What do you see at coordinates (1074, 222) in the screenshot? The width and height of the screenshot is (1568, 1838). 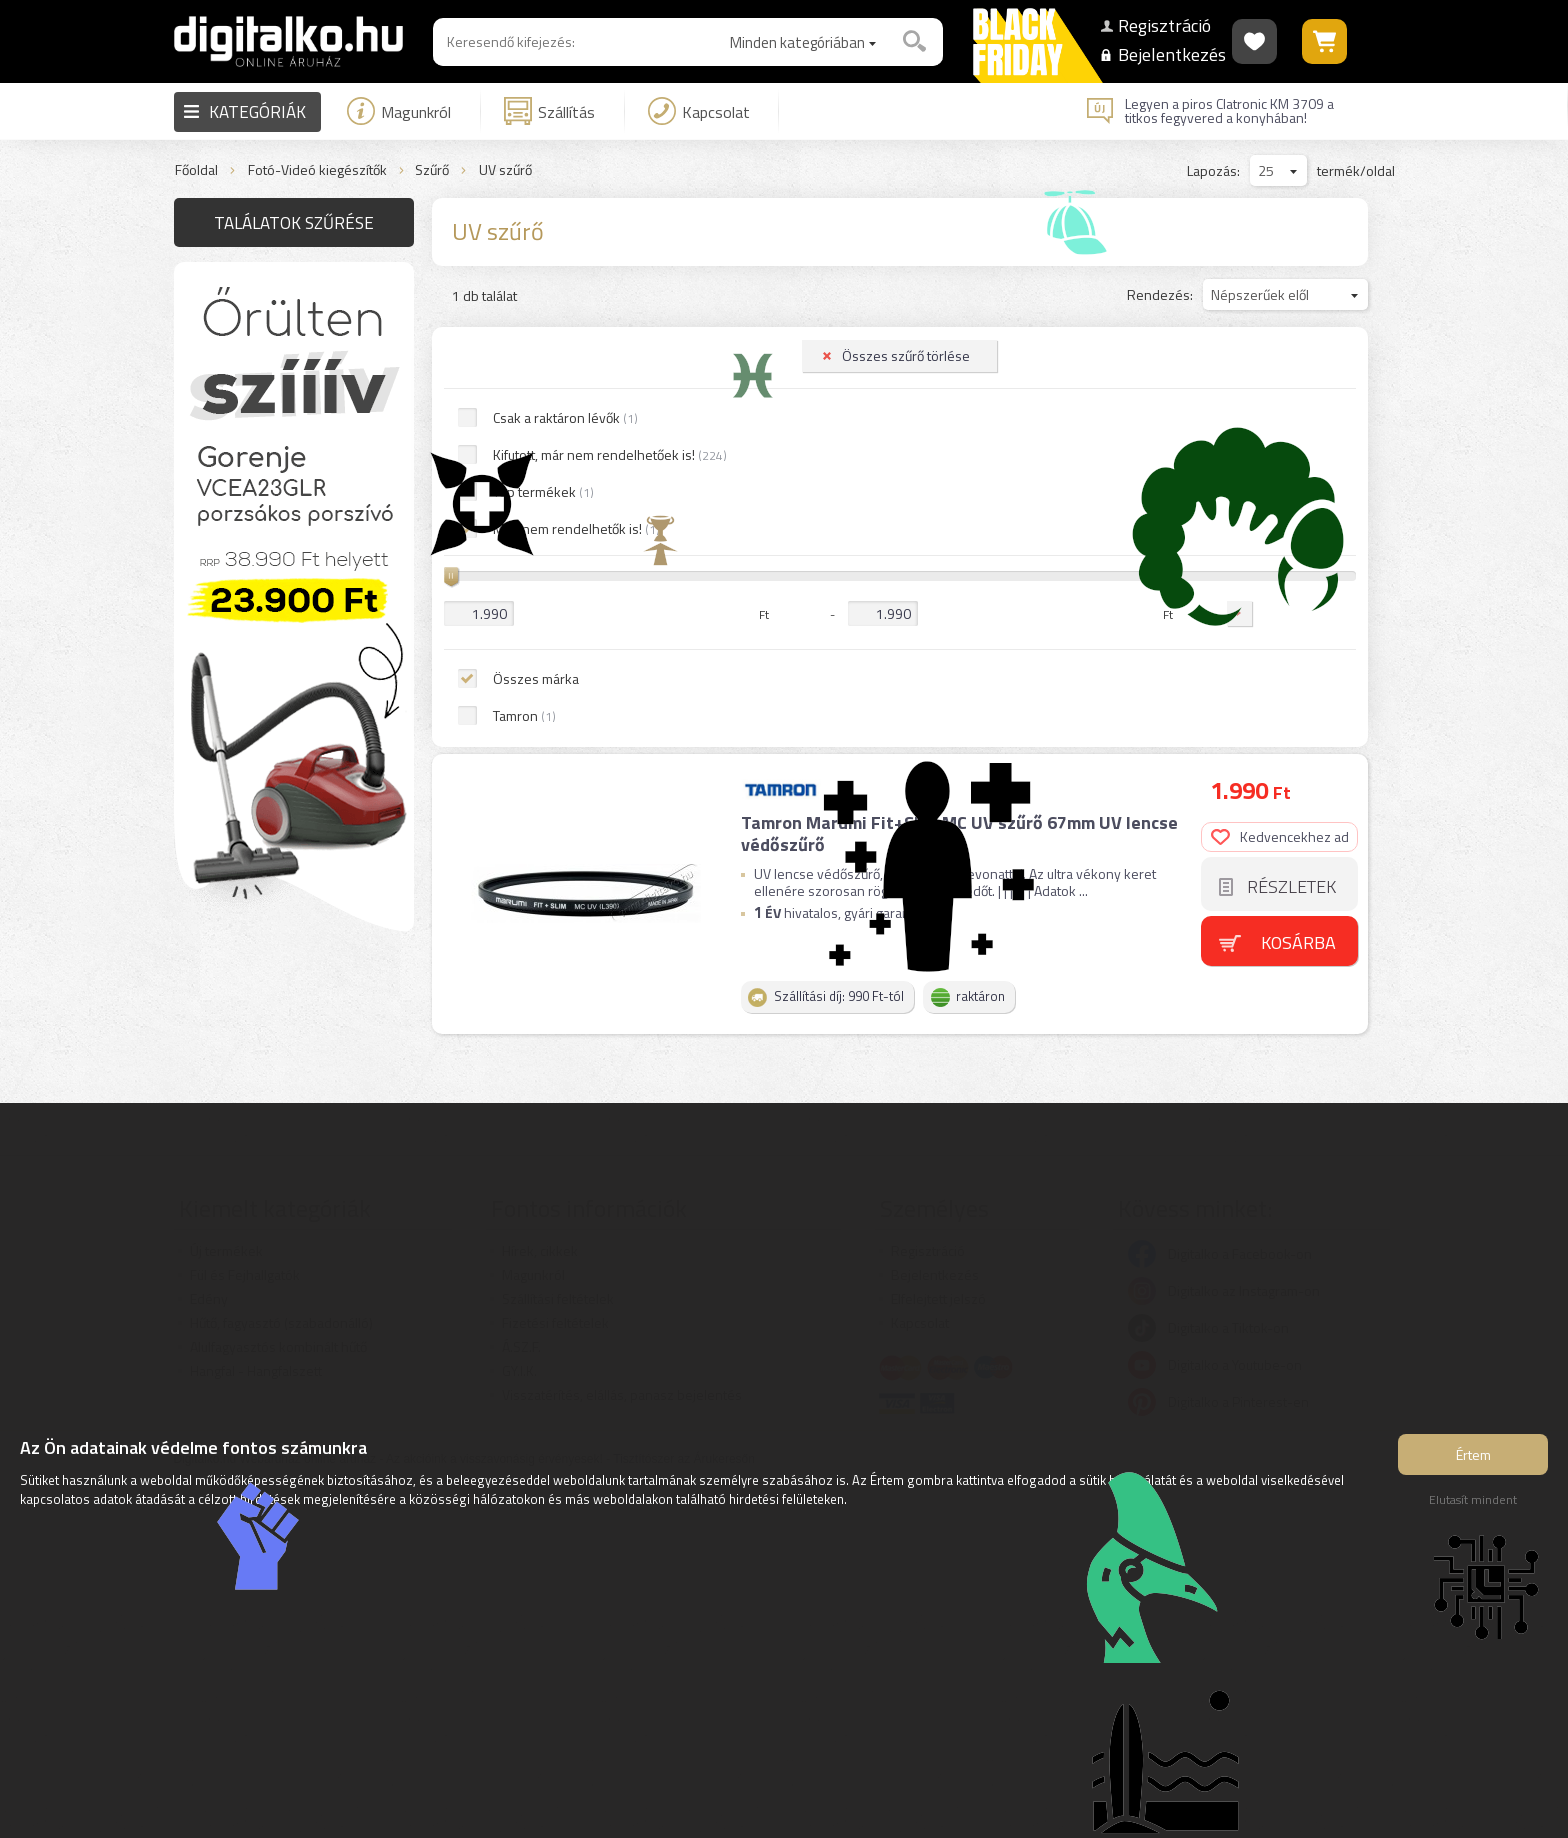 I see `select a playful or childlike avatar accessory` at bounding box center [1074, 222].